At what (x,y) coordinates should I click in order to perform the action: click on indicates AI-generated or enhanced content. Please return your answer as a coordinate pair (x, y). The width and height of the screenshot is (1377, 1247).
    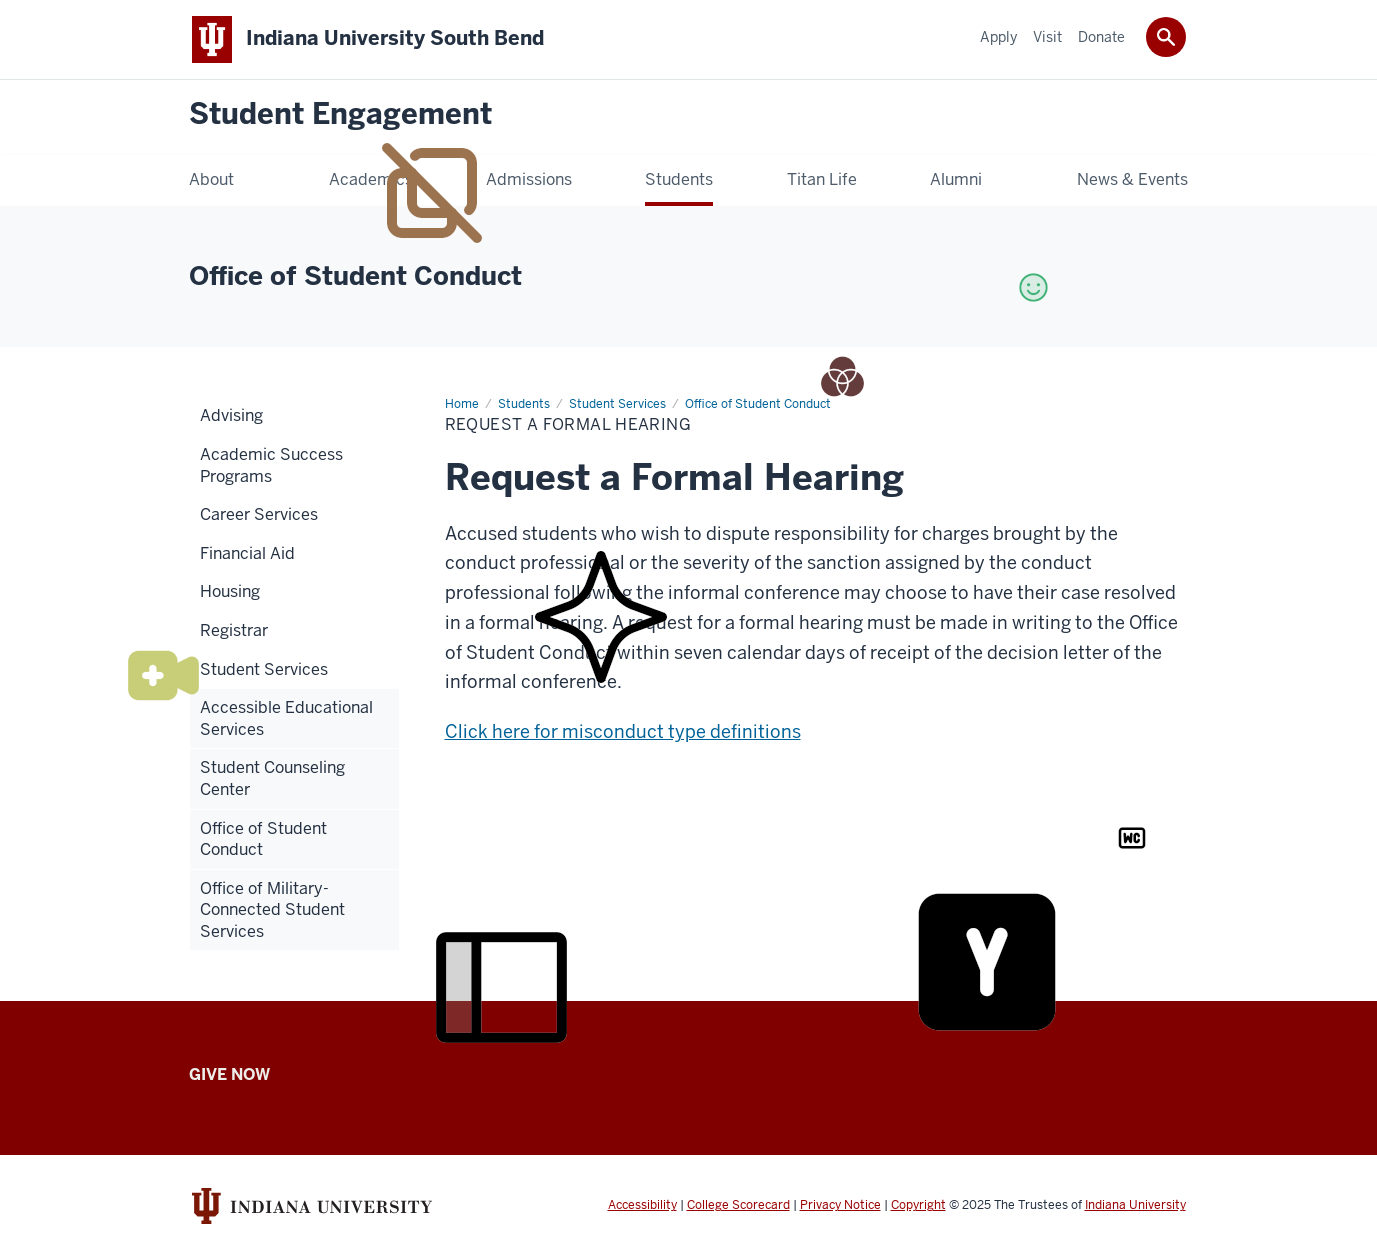
    Looking at the image, I should click on (601, 617).